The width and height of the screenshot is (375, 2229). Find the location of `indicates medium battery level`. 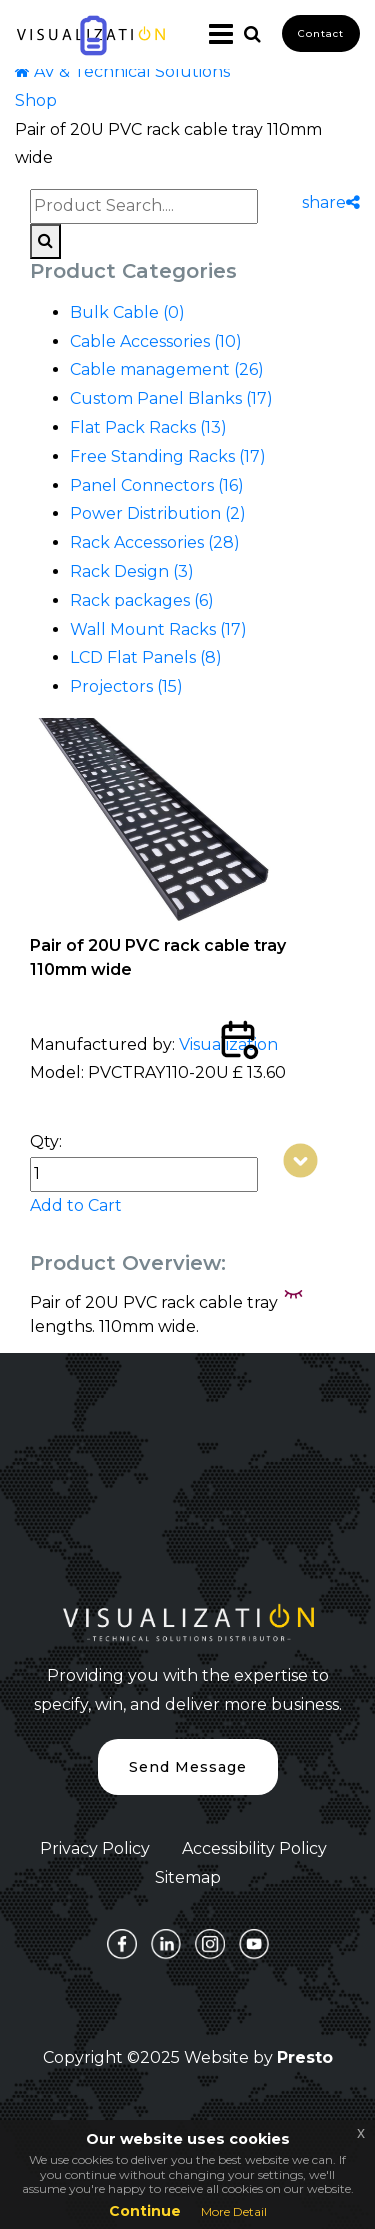

indicates medium battery level is located at coordinates (93, 35).